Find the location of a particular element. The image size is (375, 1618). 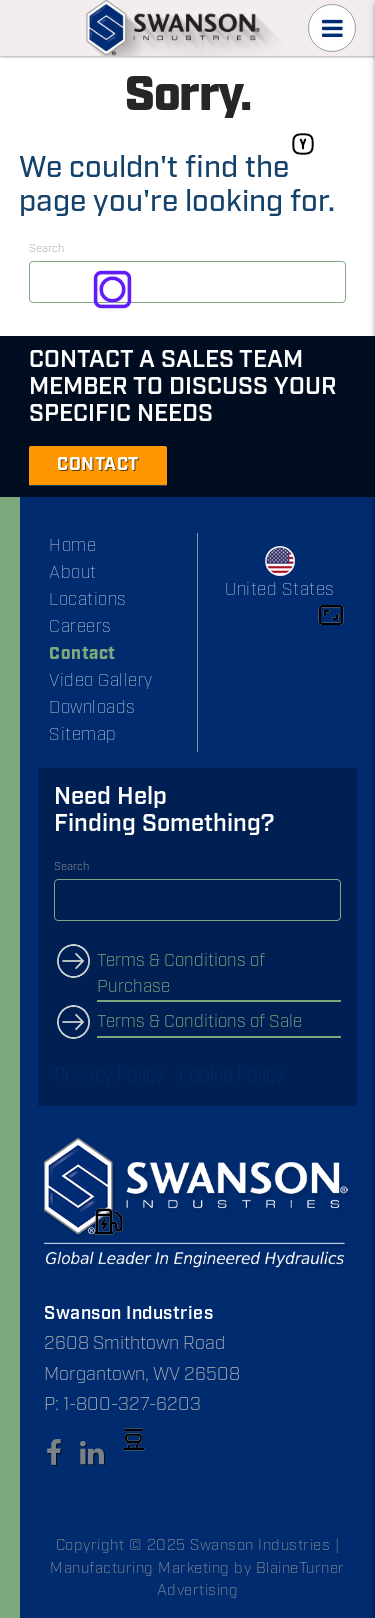

adjust aspect ratio settings is located at coordinates (331, 615).